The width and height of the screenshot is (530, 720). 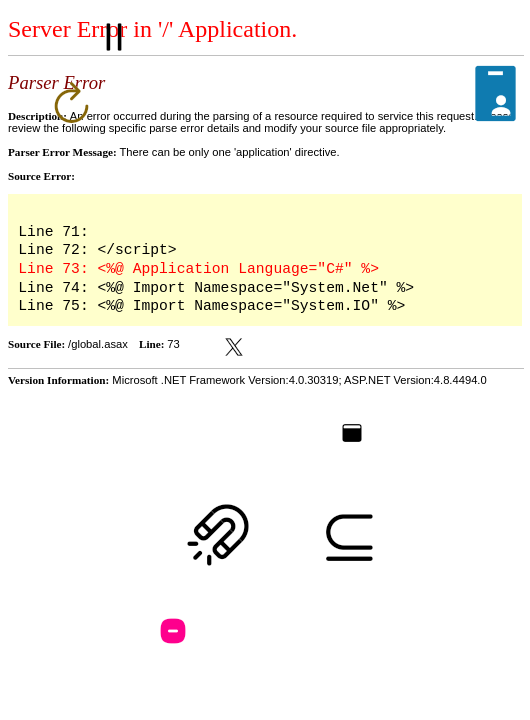 What do you see at coordinates (114, 37) in the screenshot?
I see `pause media playback` at bounding box center [114, 37].